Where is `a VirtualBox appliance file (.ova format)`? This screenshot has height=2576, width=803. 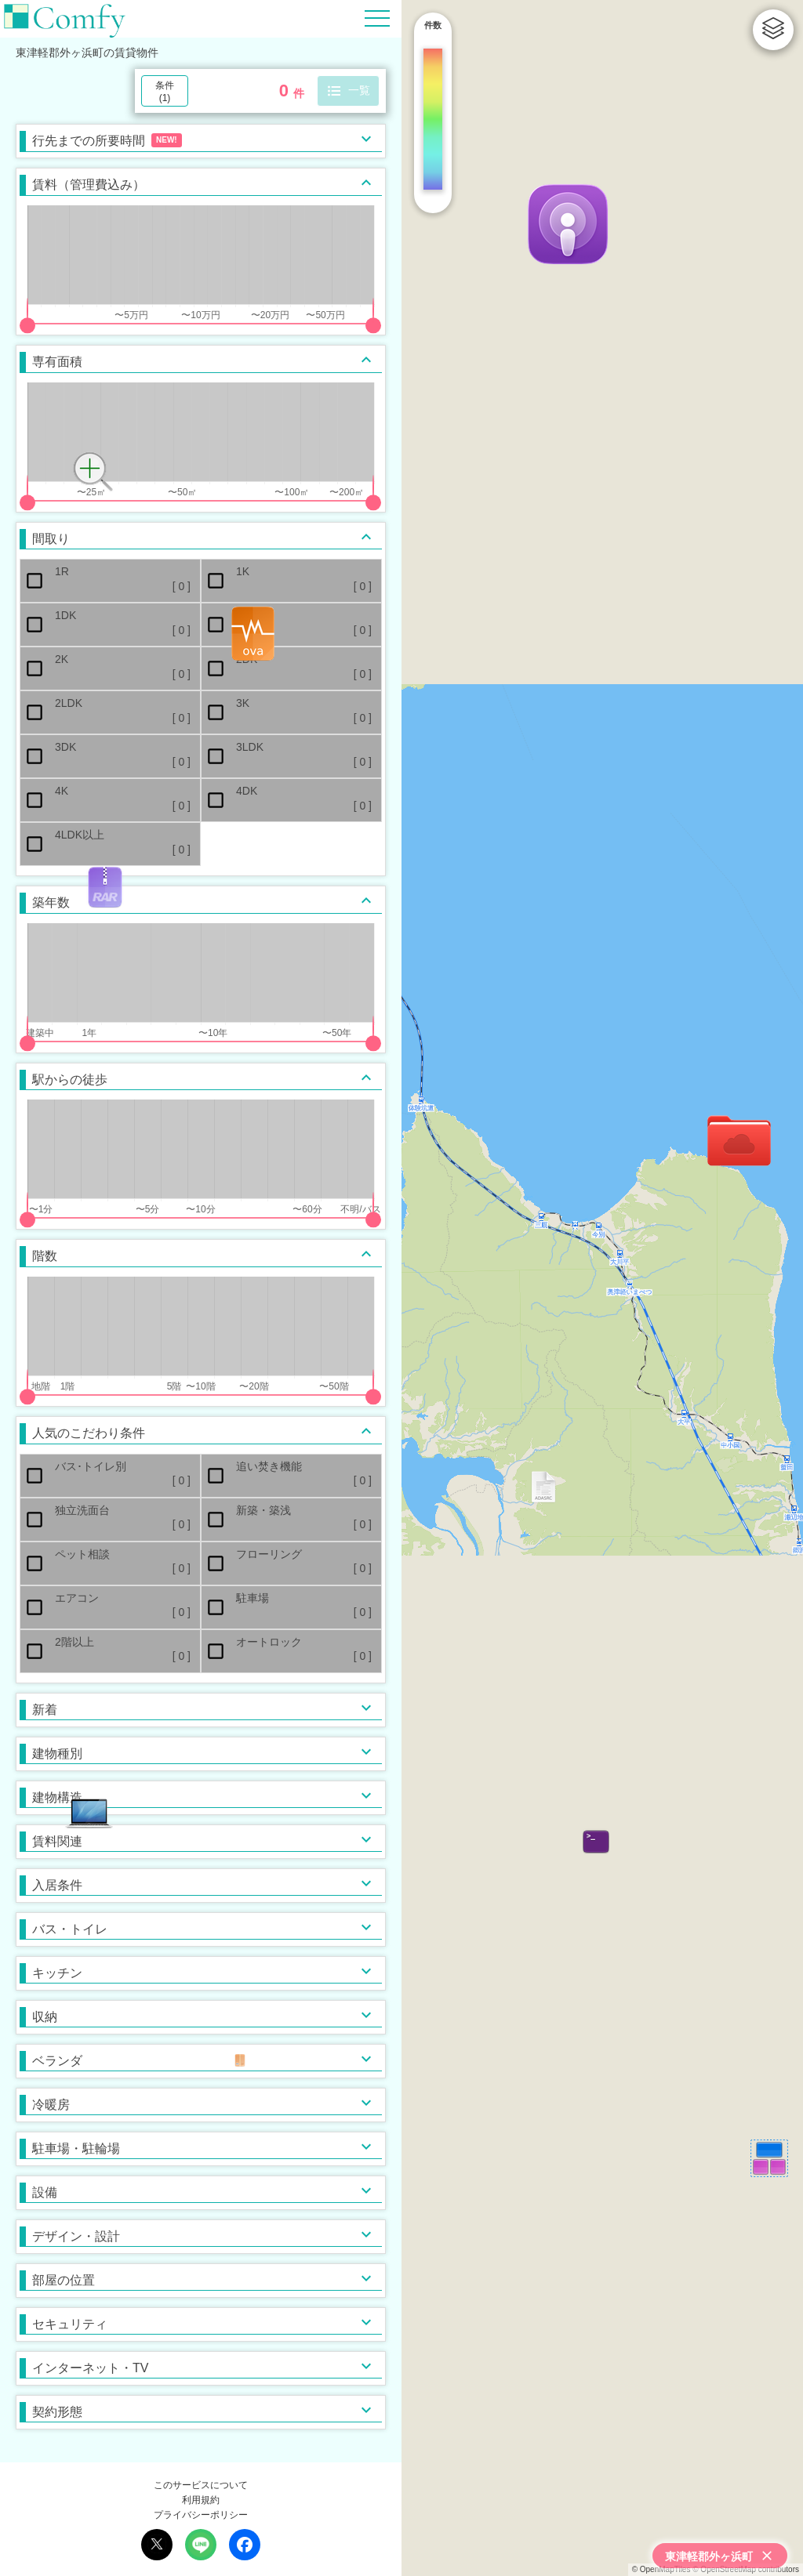
a VirtualBox appliance file (.ova format) is located at coordinates (253, 633).